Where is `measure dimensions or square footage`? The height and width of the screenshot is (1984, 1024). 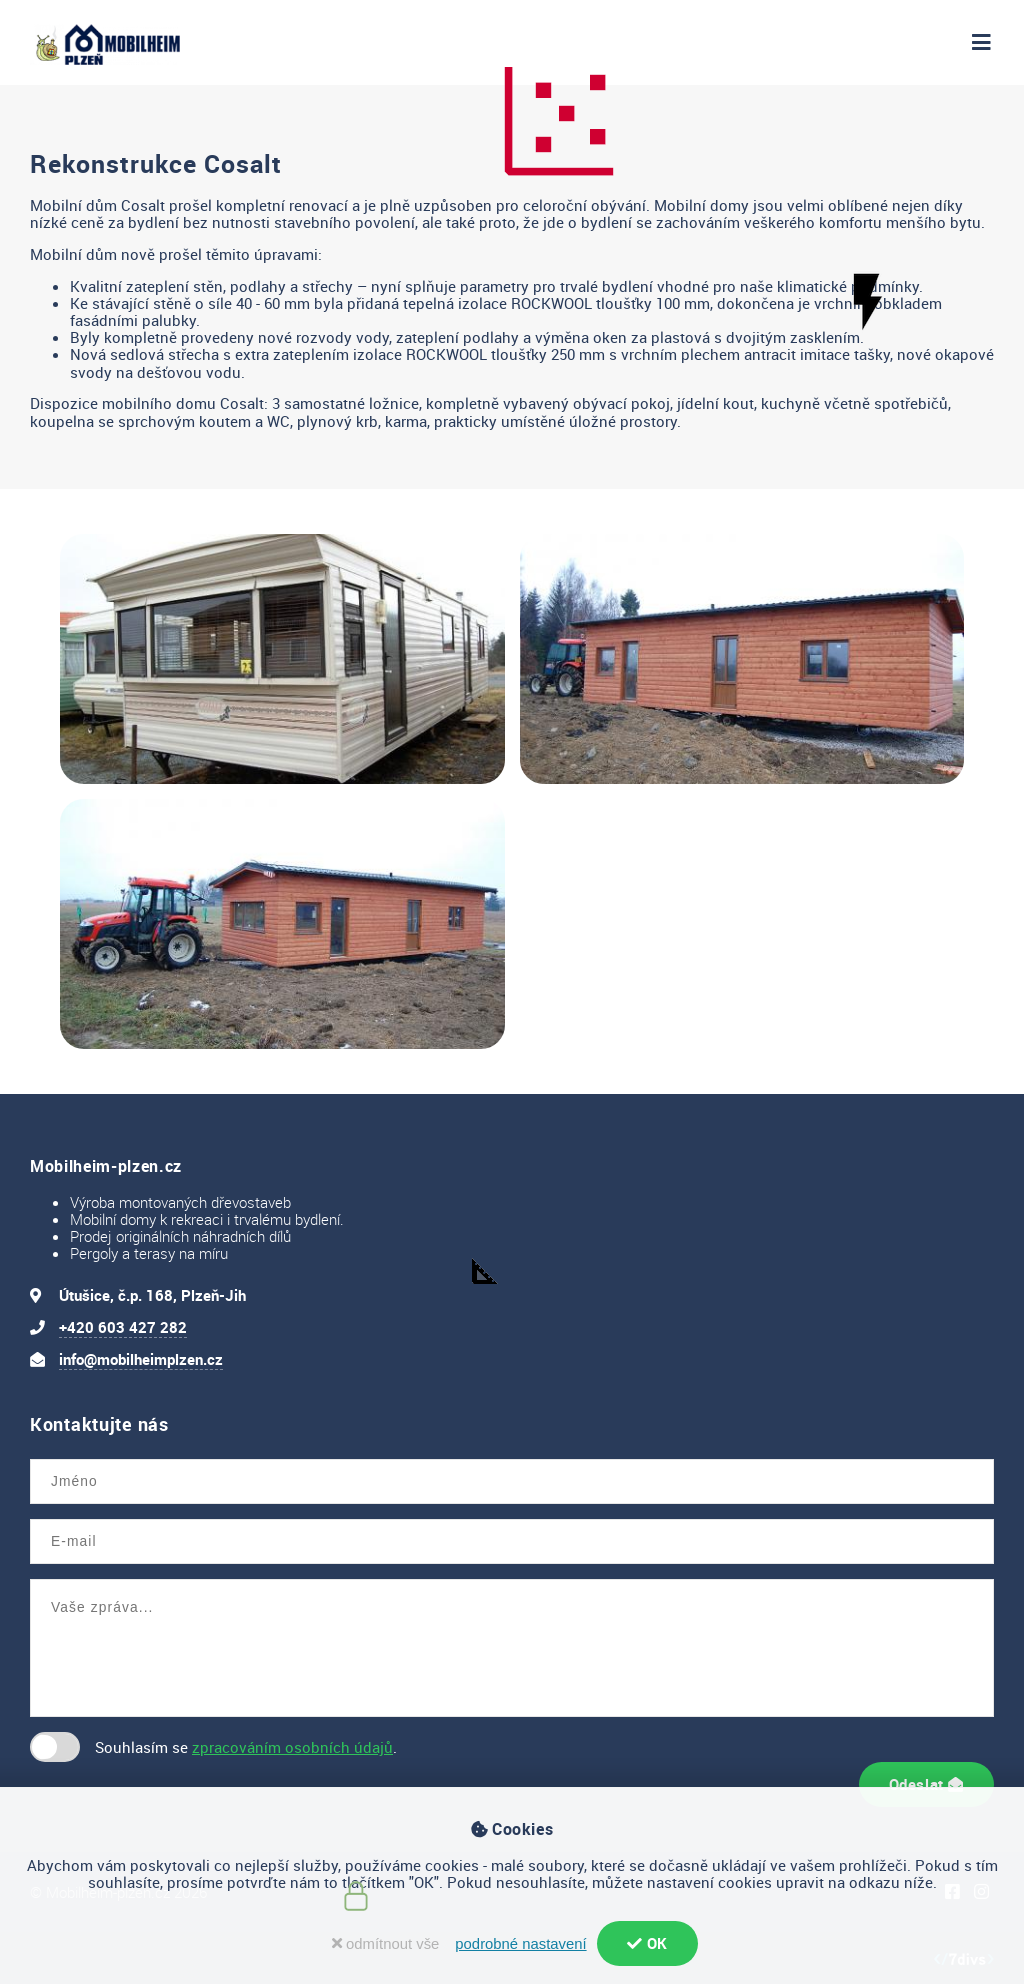 measure dimensions or square footage is located at coordinates (485, 1271).